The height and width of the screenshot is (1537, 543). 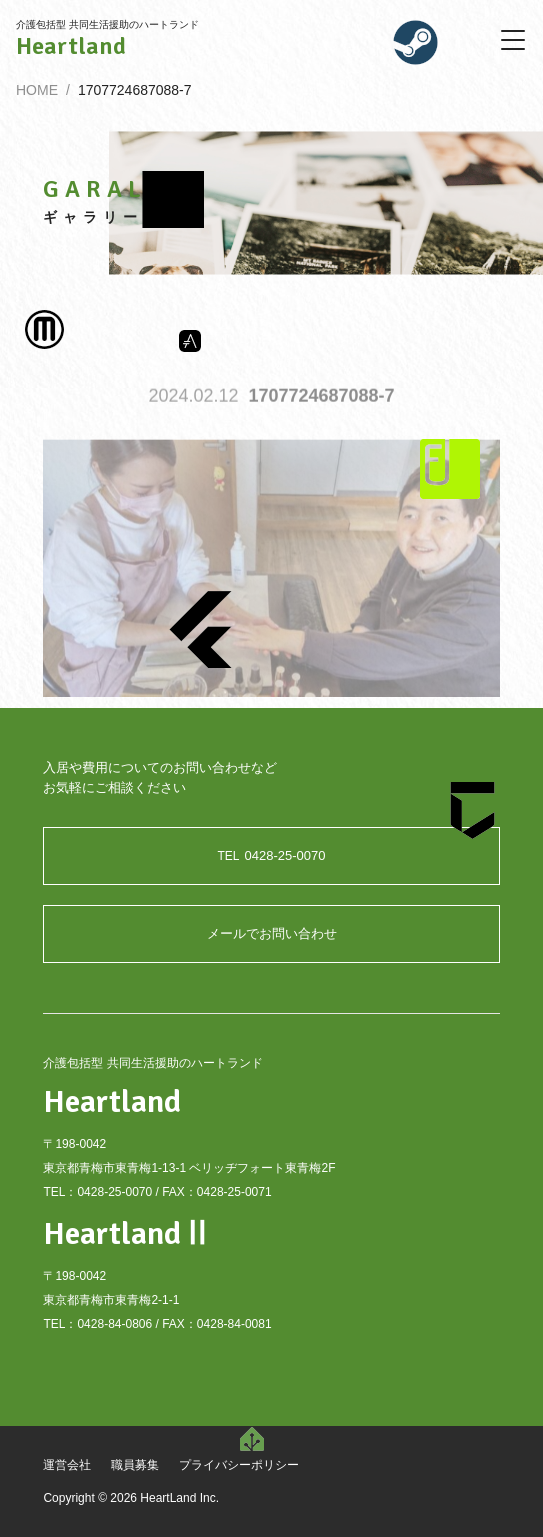 What do you see at coordinates (472, 810) in the screenshot?
I see `open Google Chronicle security platform` at bounding box center [472, 810].